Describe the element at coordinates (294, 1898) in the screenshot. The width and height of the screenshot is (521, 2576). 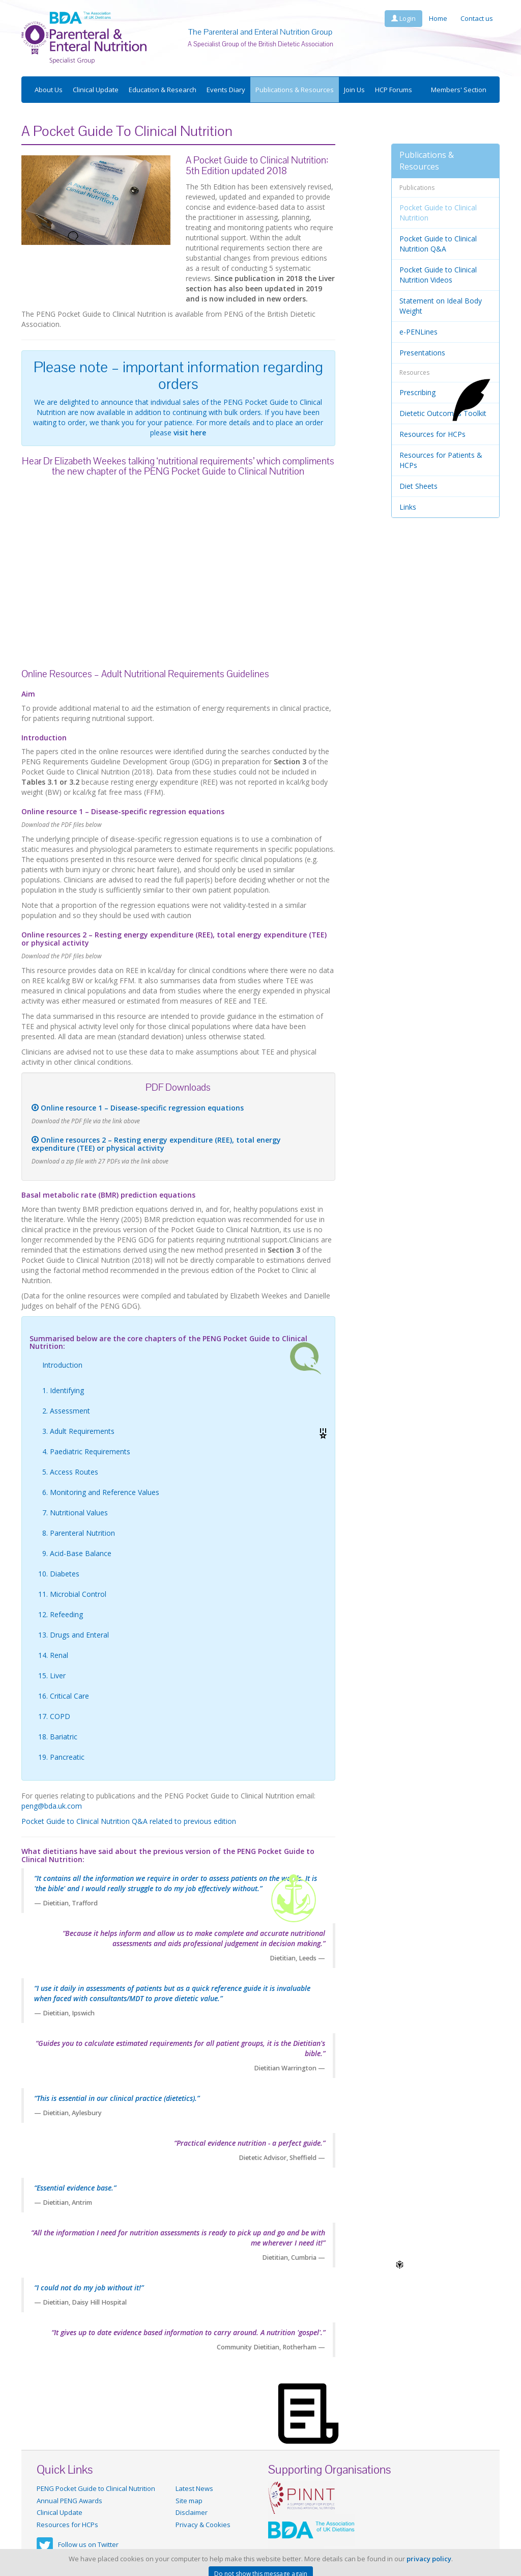
I see `oxc javascript toolchain logo` at that location.